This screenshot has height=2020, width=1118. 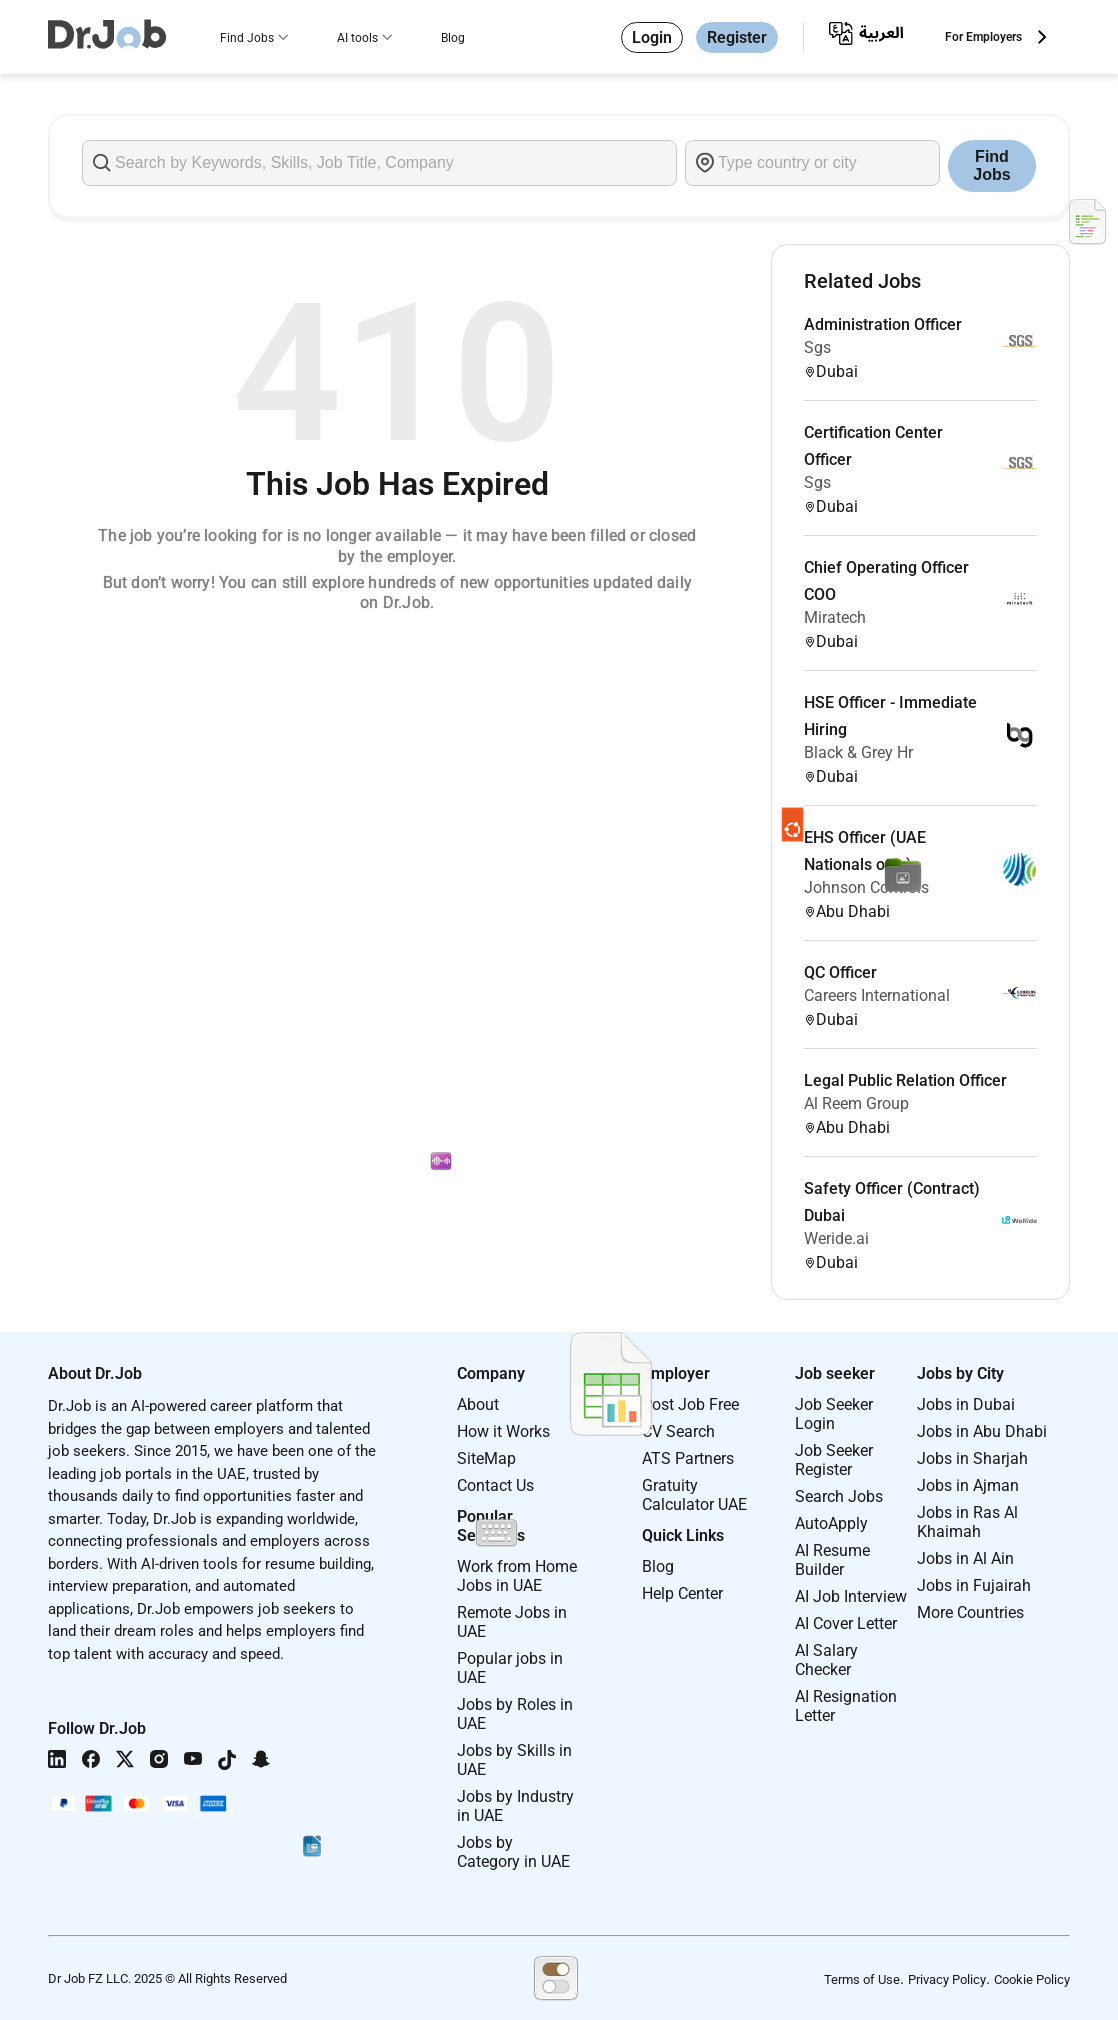 What do you see at coordinates (792, 824) in the screenshot?
I see `open the ubuntu system menu` at bounding box center [792, 824].